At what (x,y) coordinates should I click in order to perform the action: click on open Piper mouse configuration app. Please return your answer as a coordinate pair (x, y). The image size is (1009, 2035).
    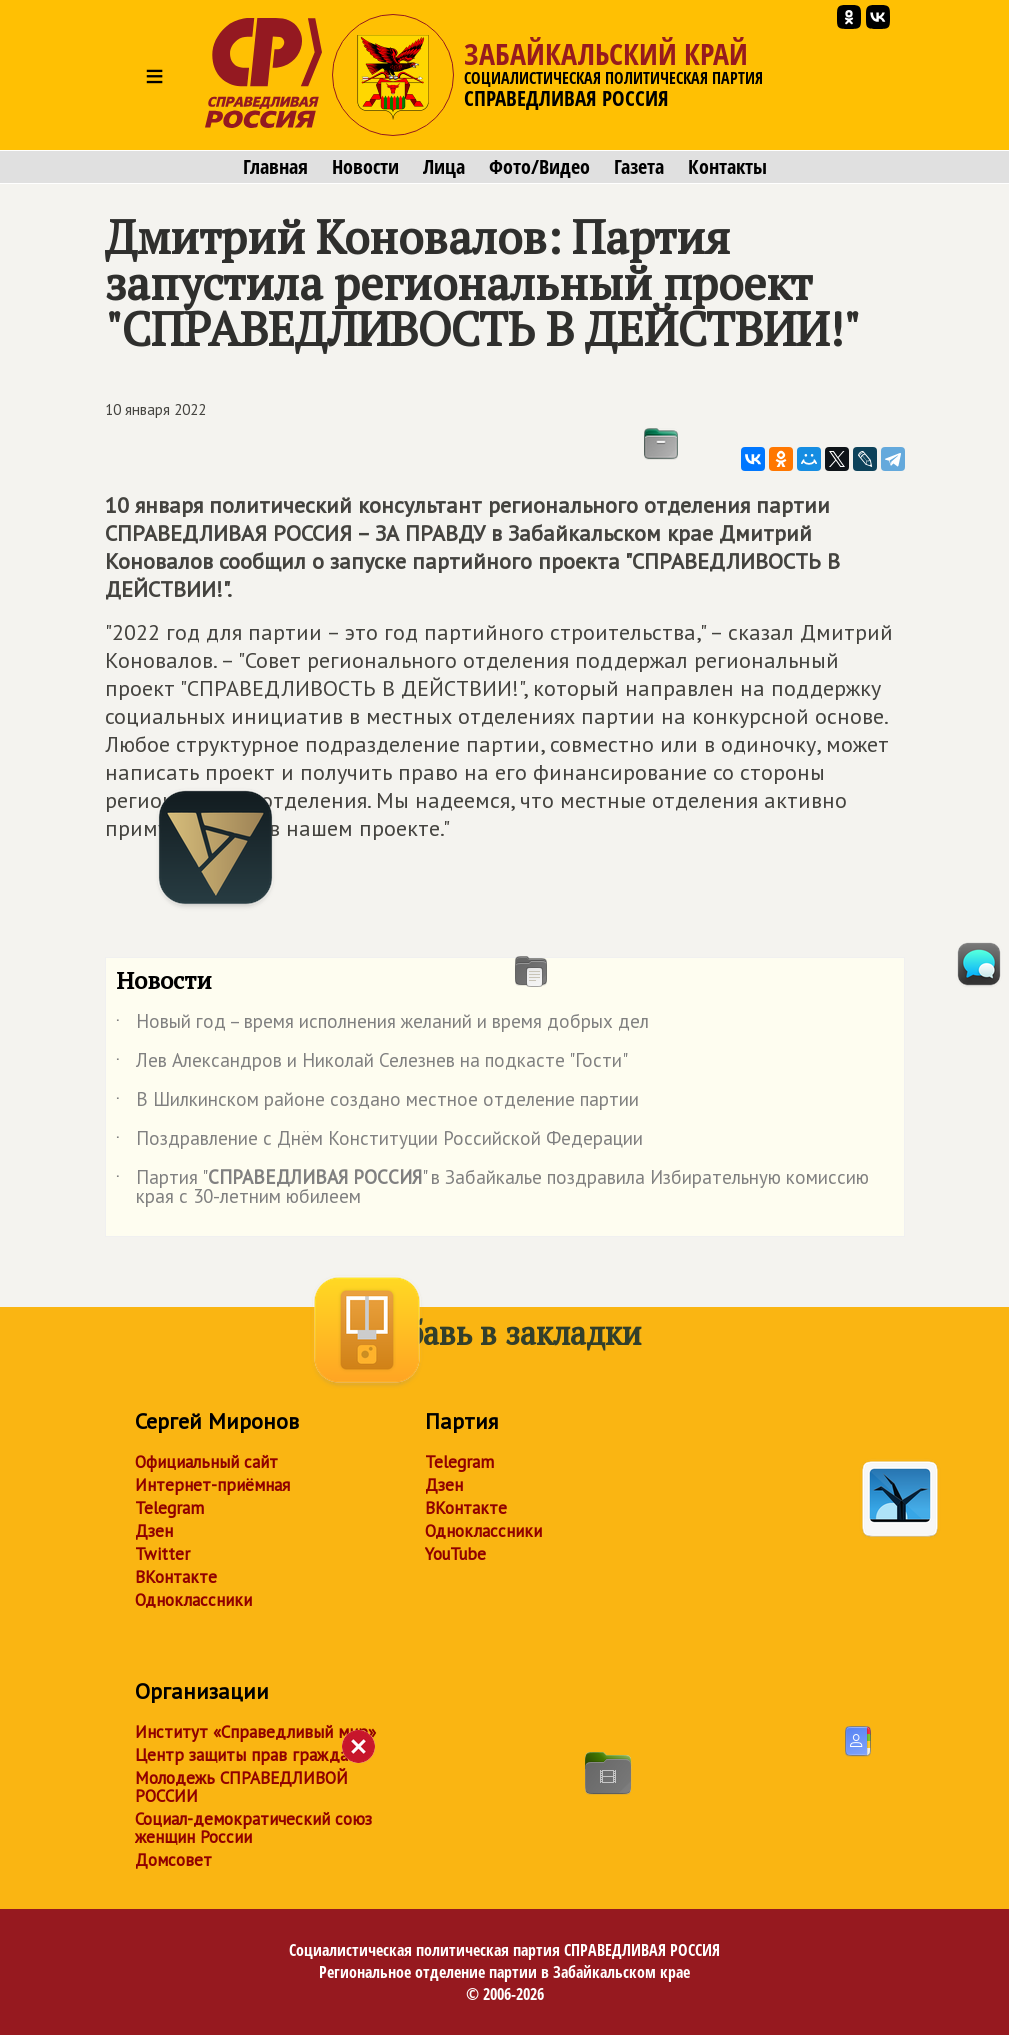
    Looking at the image, I should click on (367, 1330).